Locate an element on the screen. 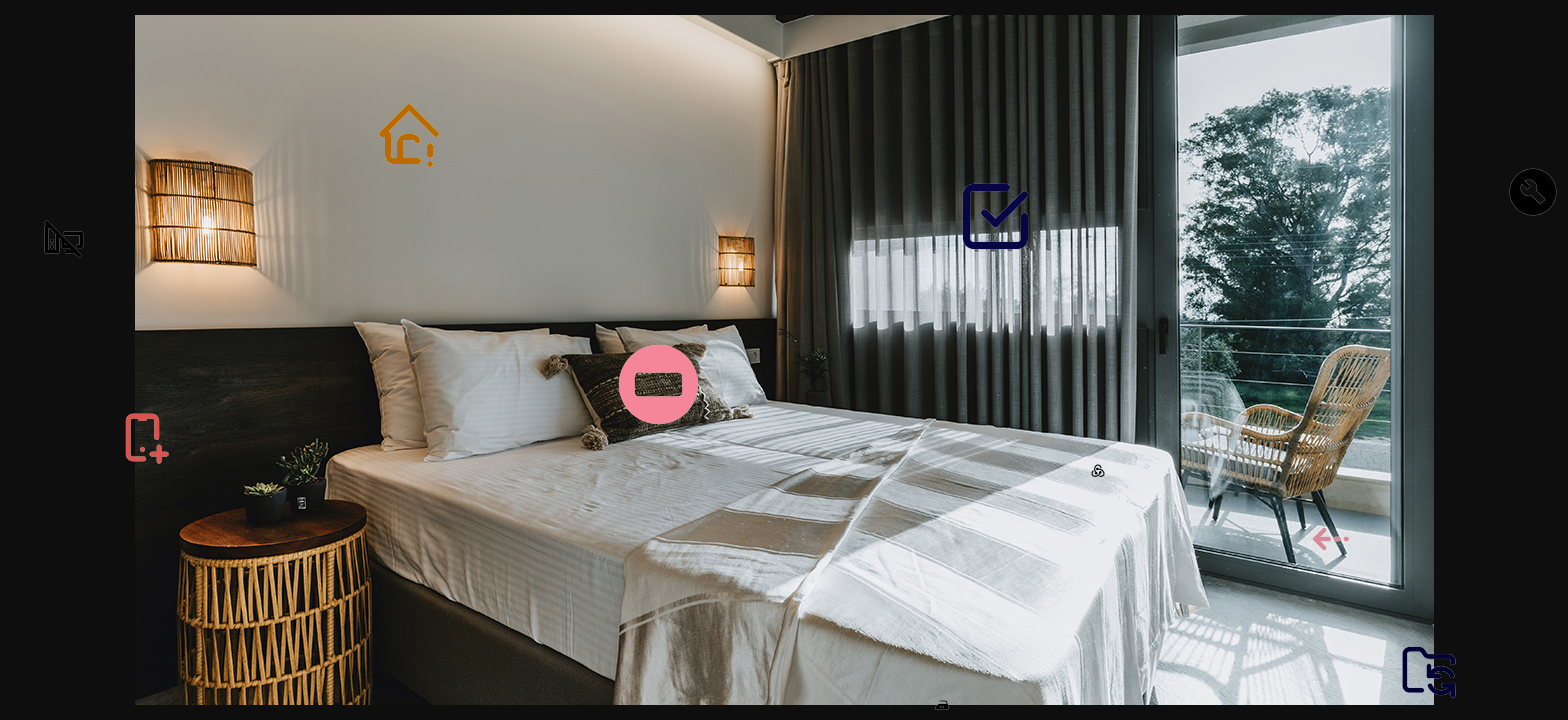  sync folder contents with cloud storage is located at coordinates (1429, 671).